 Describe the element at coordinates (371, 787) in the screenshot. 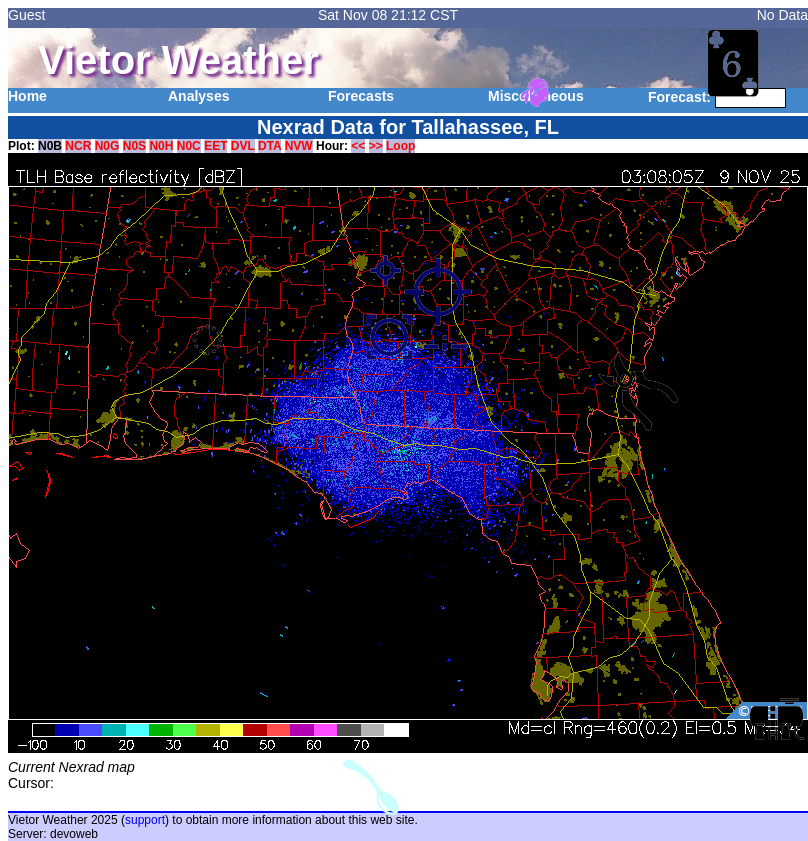

I see `select utensil or cutlery option` at that location.